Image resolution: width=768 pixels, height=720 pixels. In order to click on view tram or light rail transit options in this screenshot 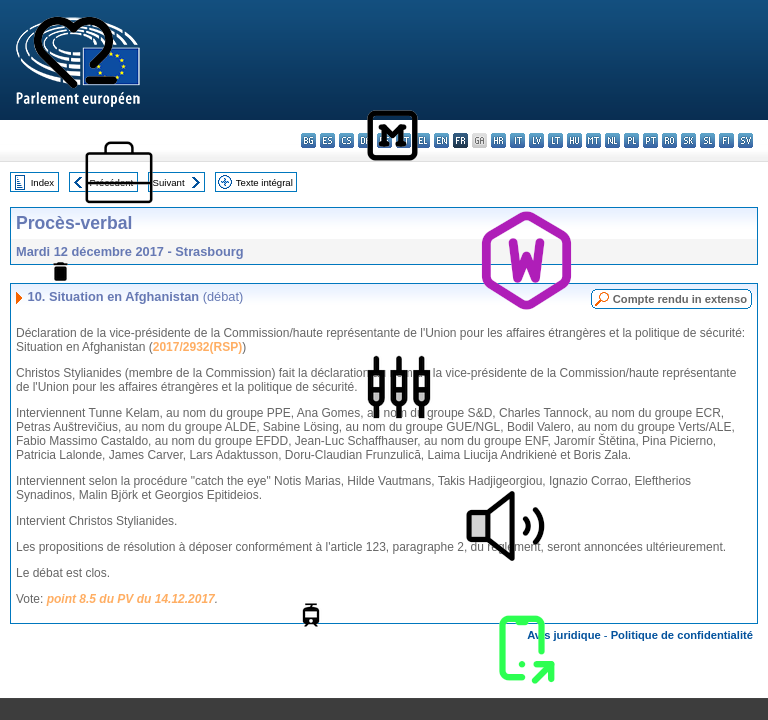, I will do `click(311, 615)`.